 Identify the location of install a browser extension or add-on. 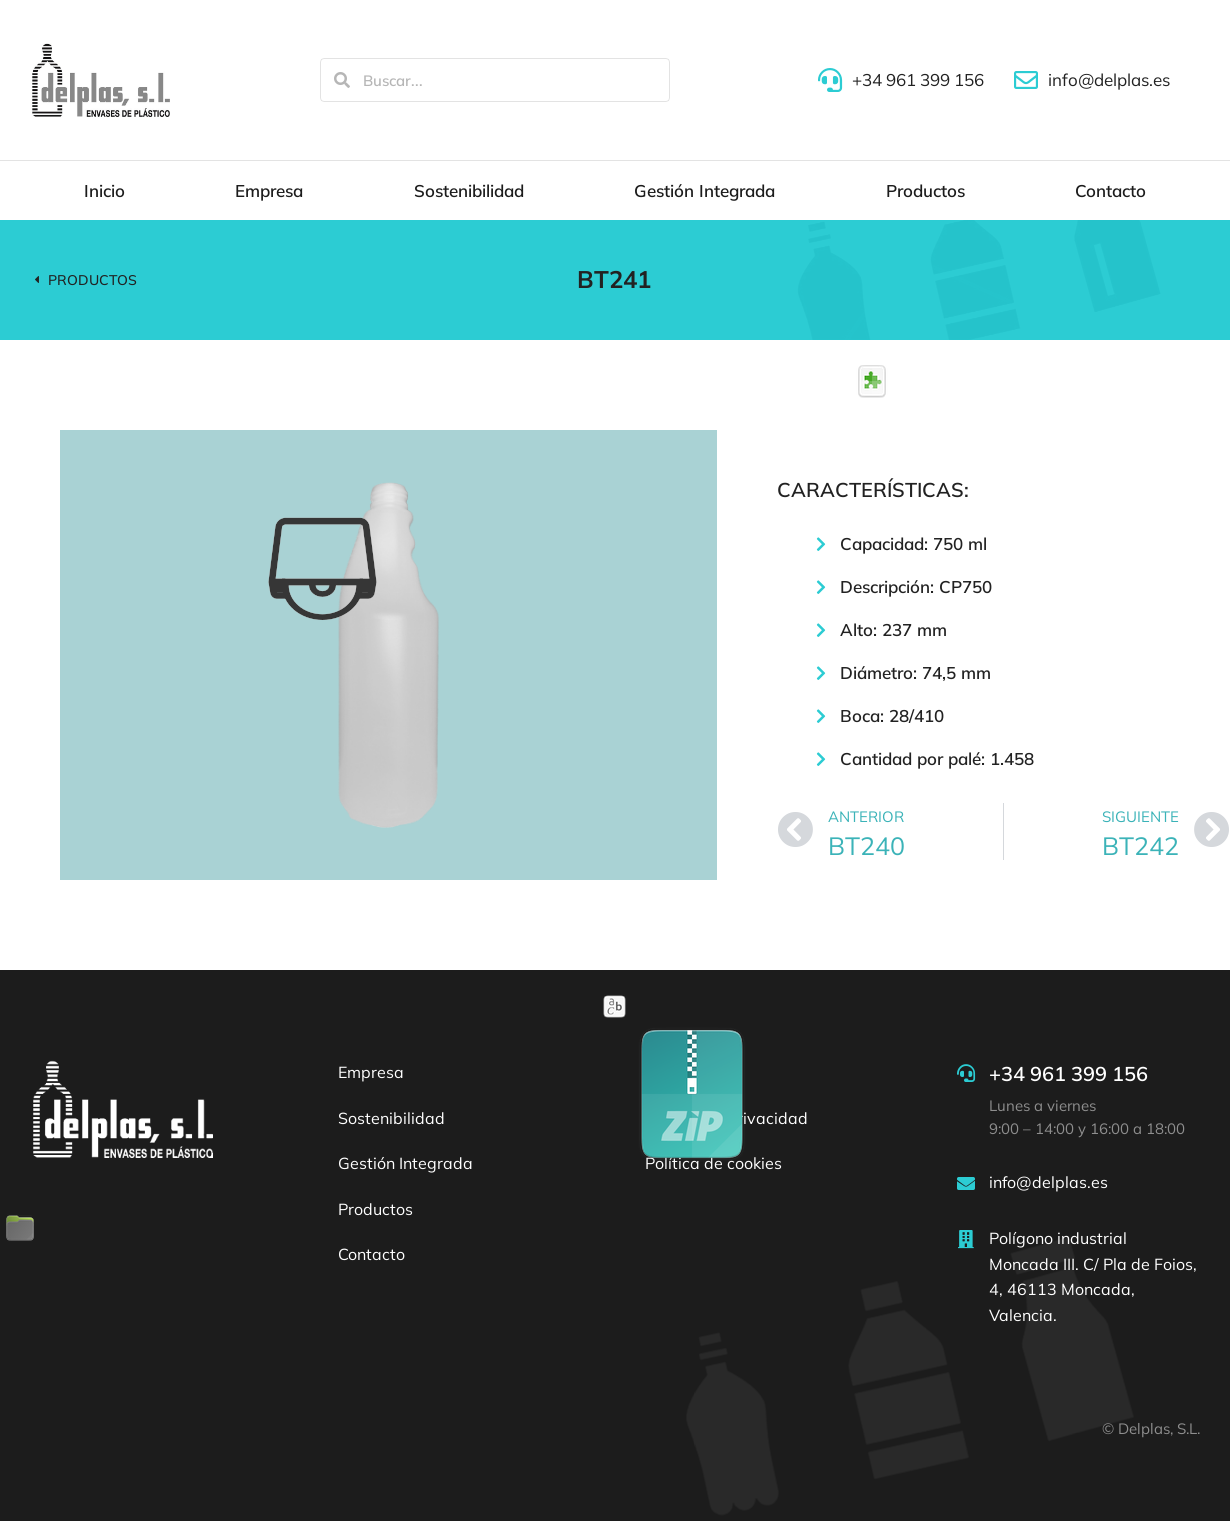
(872, 381).